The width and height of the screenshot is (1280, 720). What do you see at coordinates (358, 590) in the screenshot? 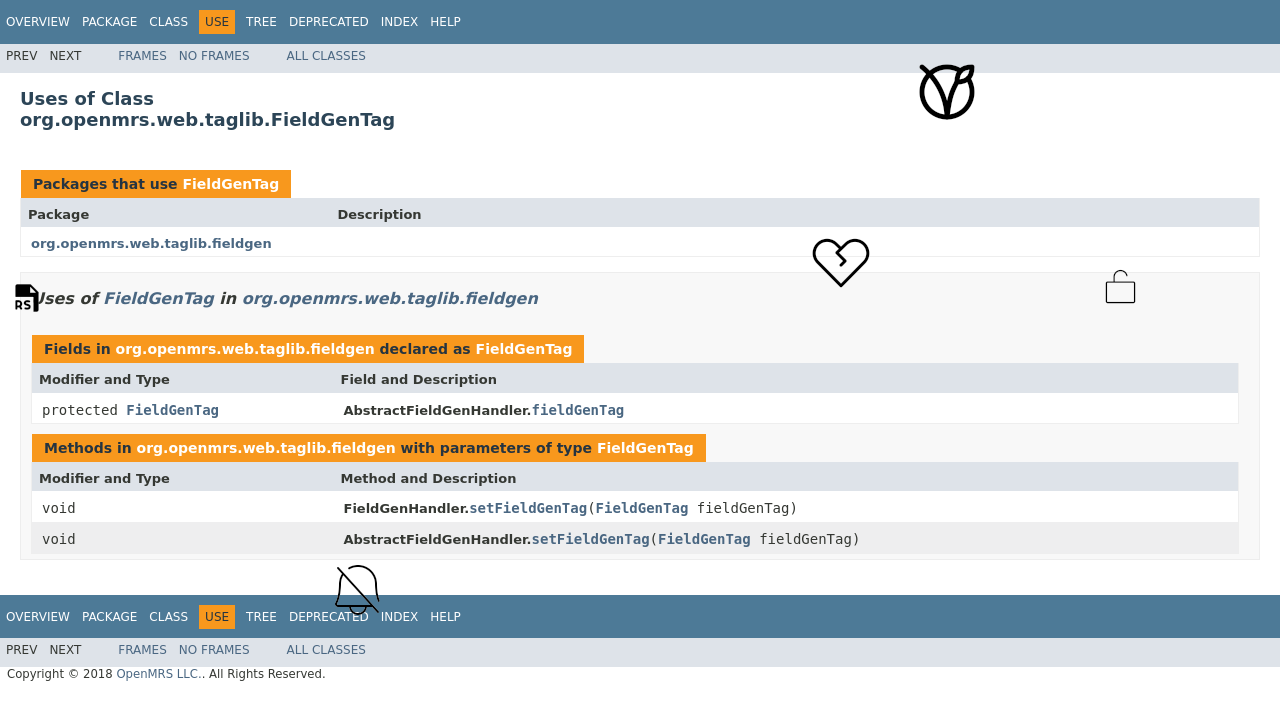
I see `mute notifications` at bounding box center [358, 590].